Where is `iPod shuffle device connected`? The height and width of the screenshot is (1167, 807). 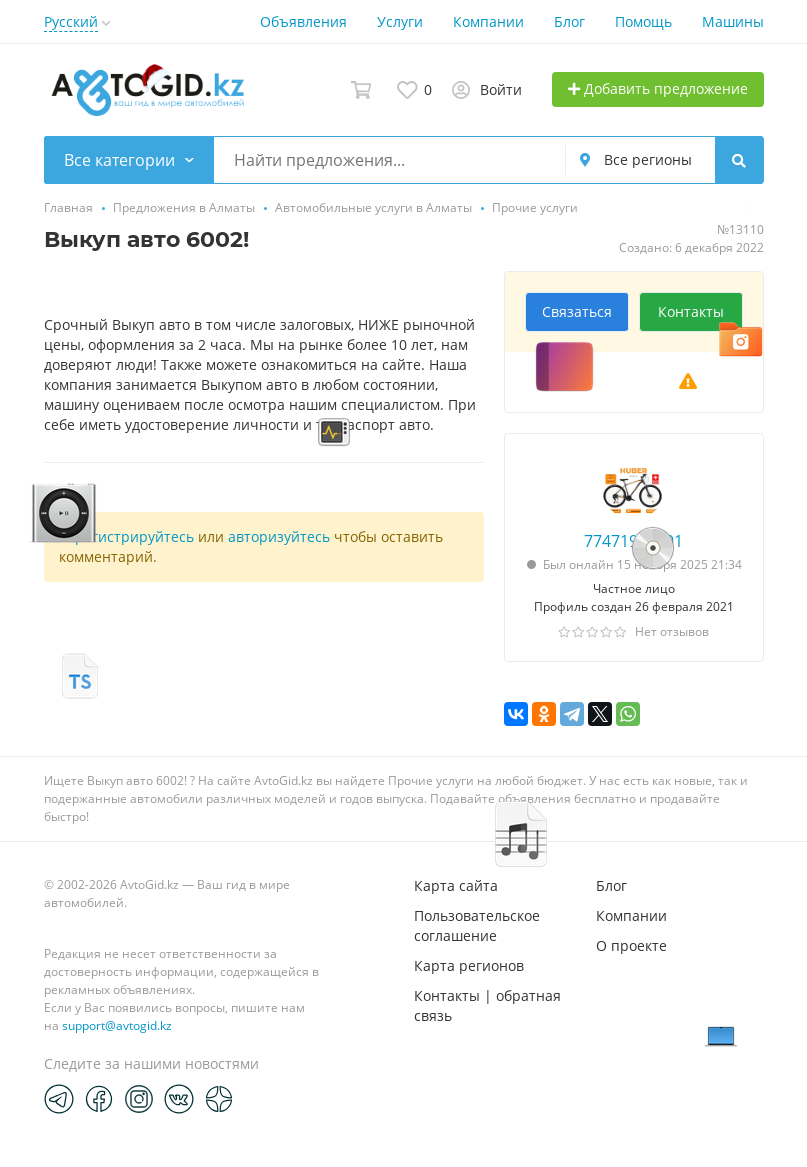 iPod shuffle device connected is located at coordinates (64, 513).